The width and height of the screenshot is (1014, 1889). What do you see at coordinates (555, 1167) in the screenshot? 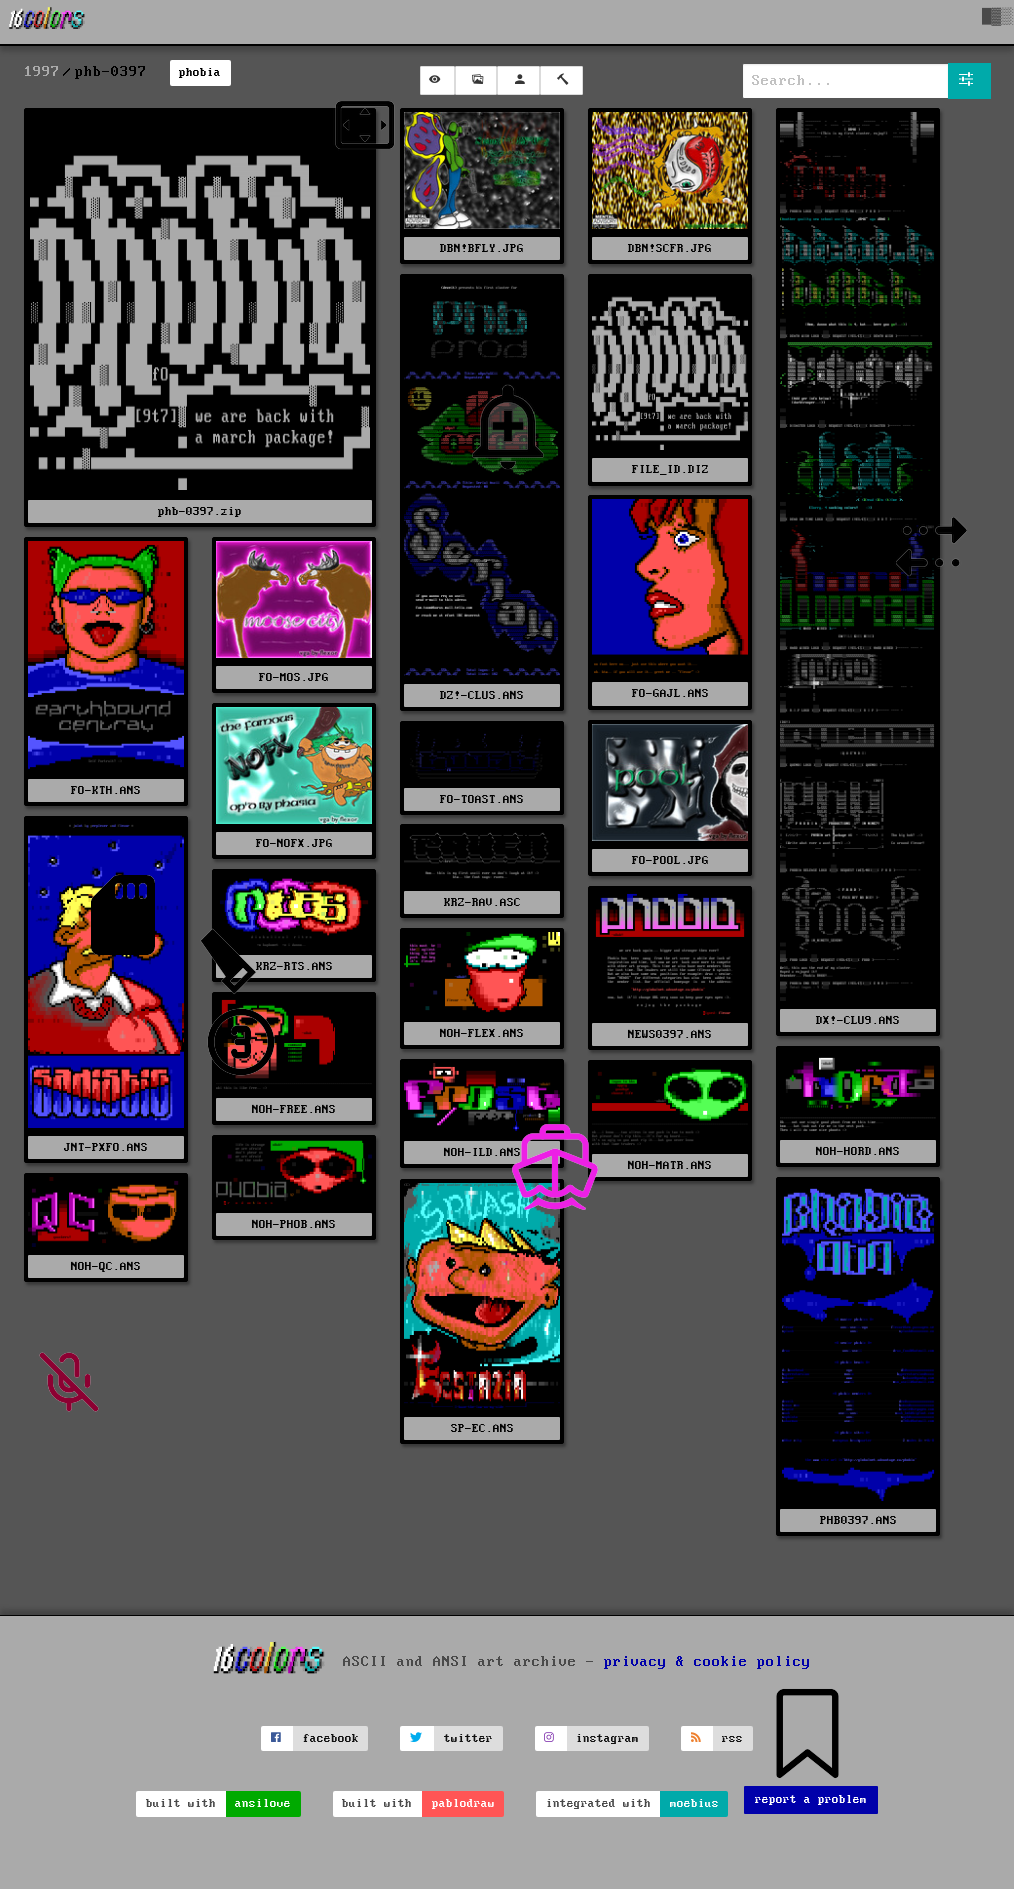
I see `access boat or ferry services` at bounding box center [555, 1167].